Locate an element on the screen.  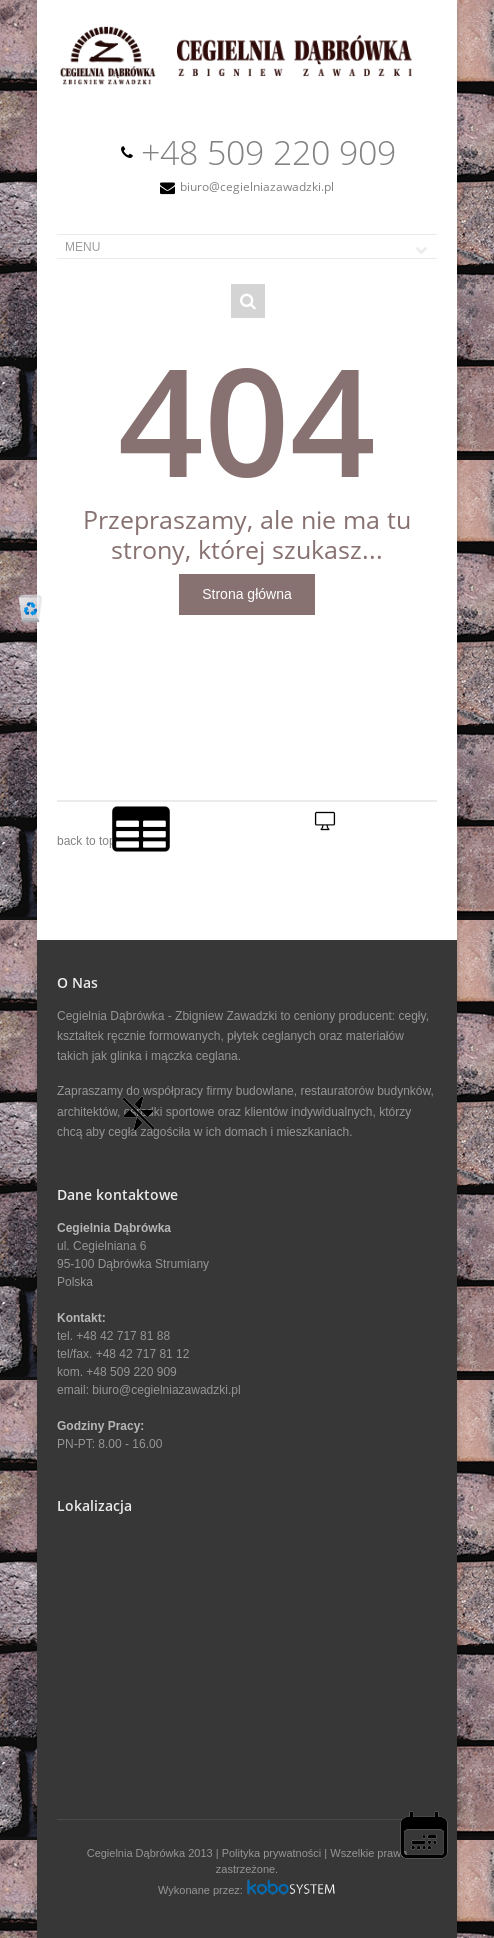
view data in table format is located at coordinates (141, 829).